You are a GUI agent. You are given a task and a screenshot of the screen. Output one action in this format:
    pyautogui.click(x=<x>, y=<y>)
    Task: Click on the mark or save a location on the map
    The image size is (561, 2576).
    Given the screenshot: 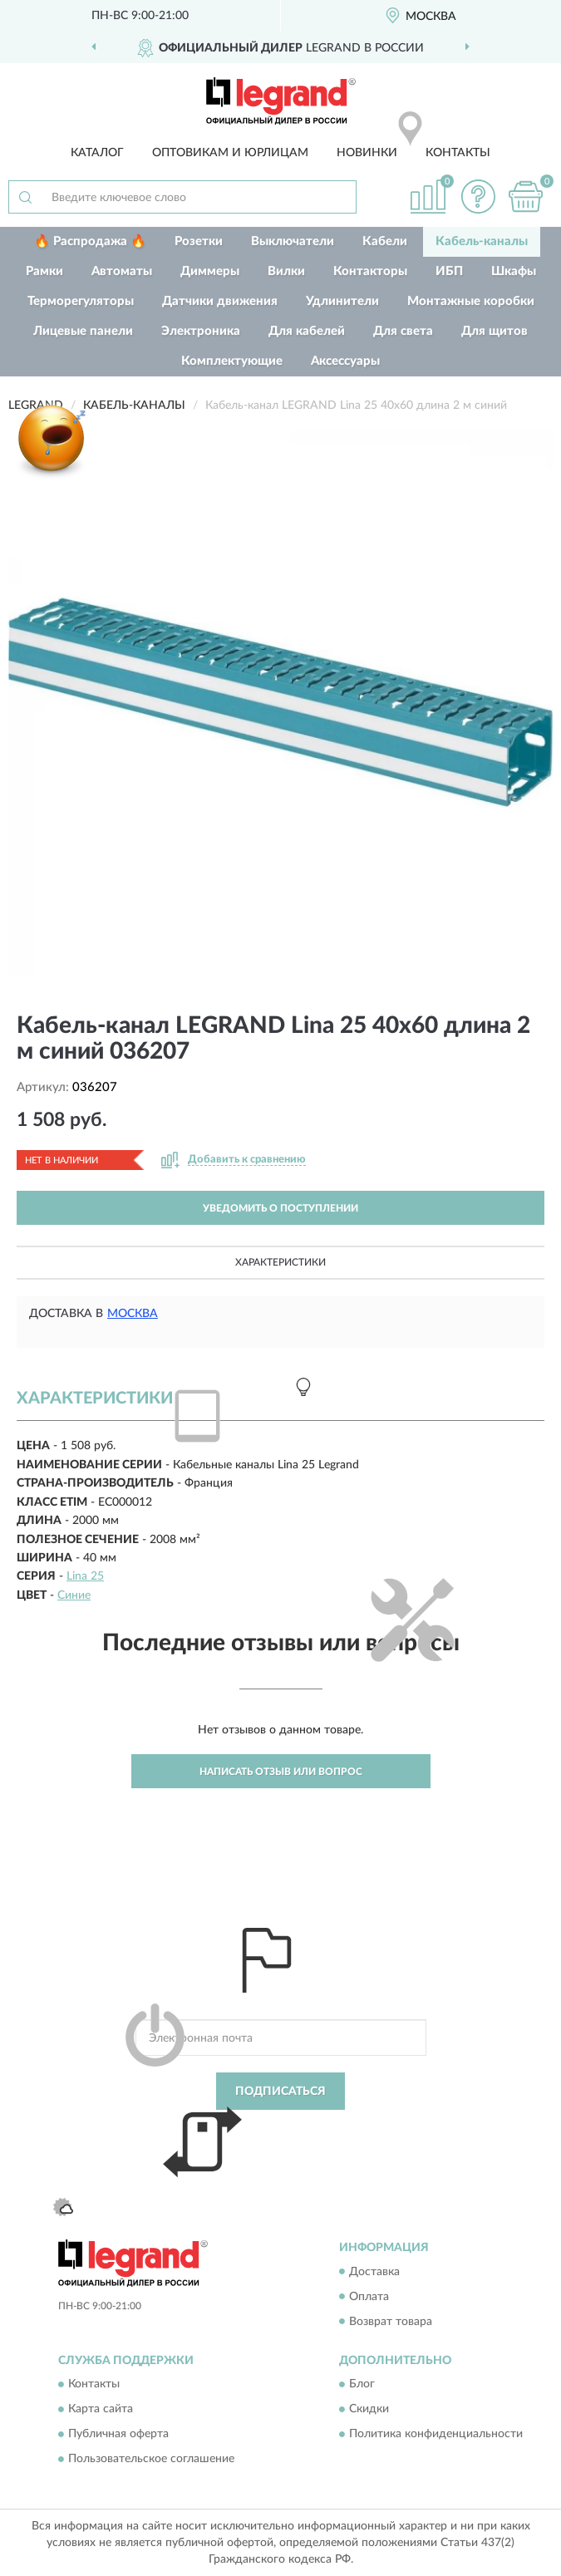 What is the action you would take?
    pyautogui.click(x=410, y=130)
    